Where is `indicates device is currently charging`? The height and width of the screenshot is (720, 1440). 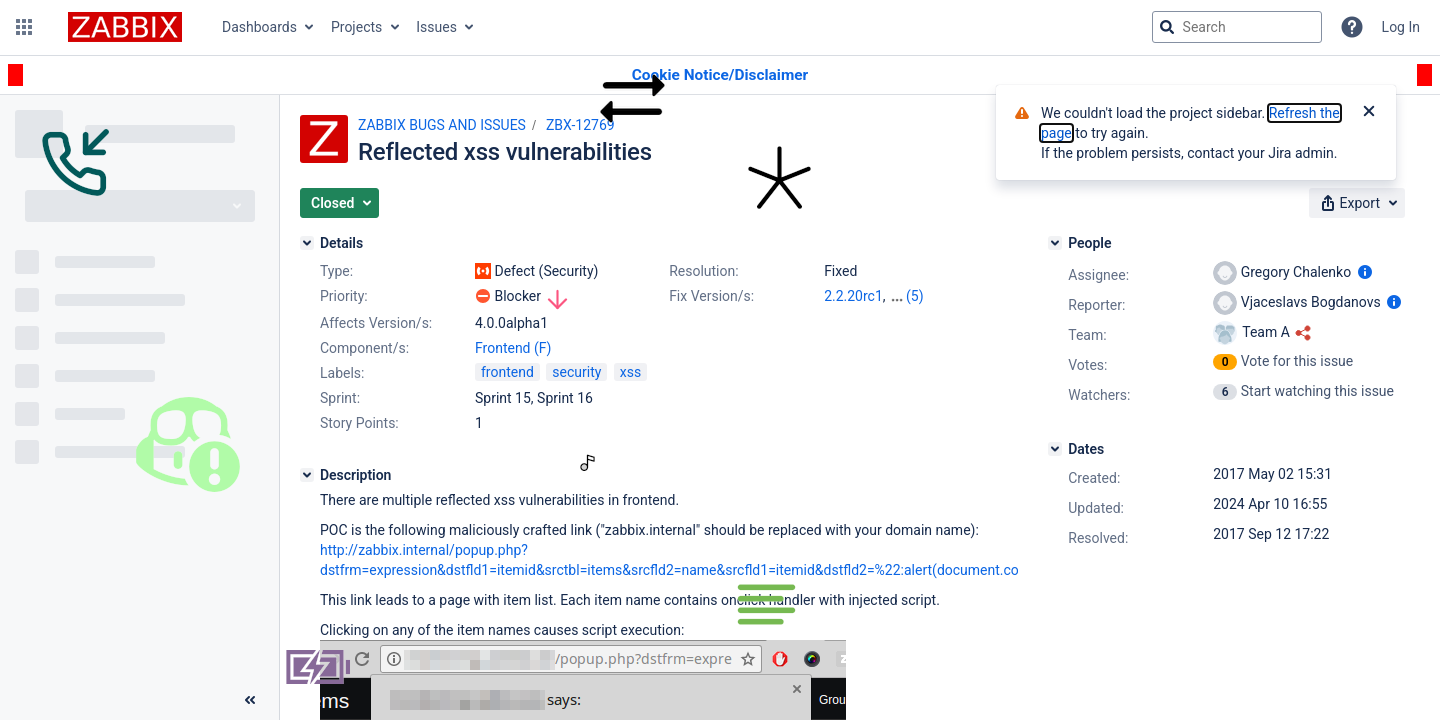
indicates device is currently charging is located at coordinates (318, 667).